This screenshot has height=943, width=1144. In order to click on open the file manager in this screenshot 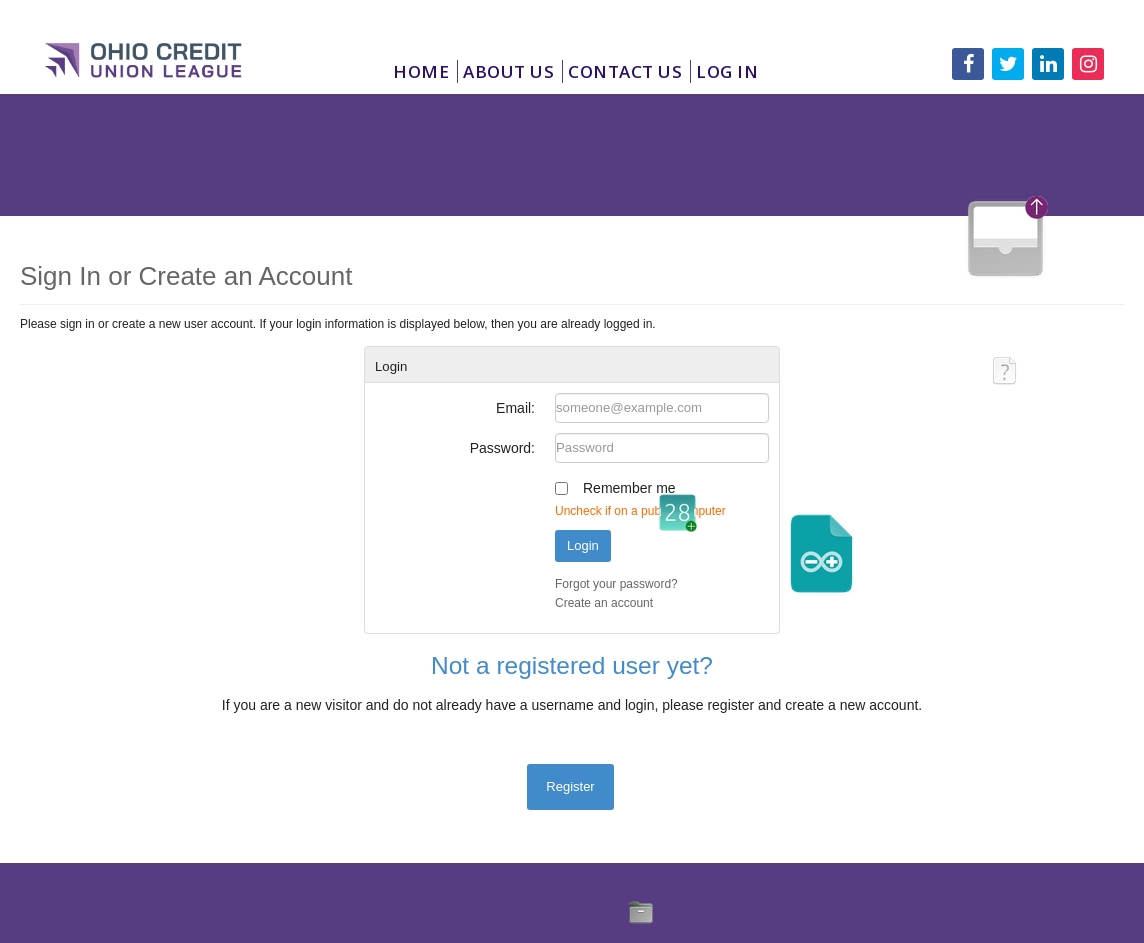, I will do `click(641, 912)`.